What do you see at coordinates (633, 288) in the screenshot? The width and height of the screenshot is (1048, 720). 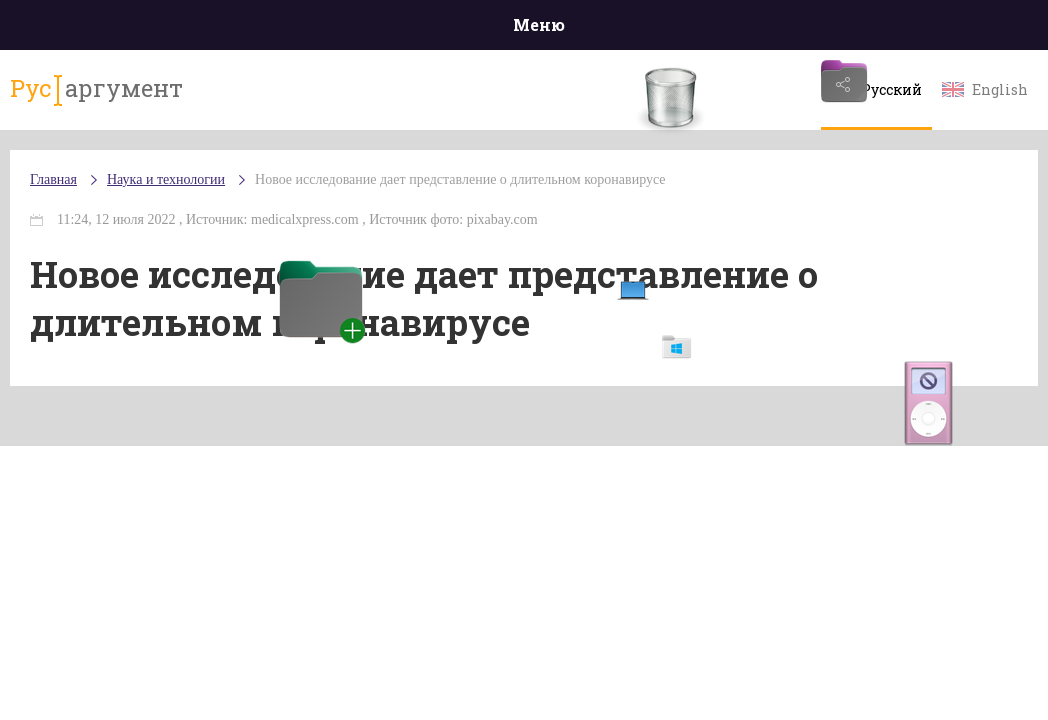 I see `represents this macbook air device in system settings` at bounding box center [633, 288].